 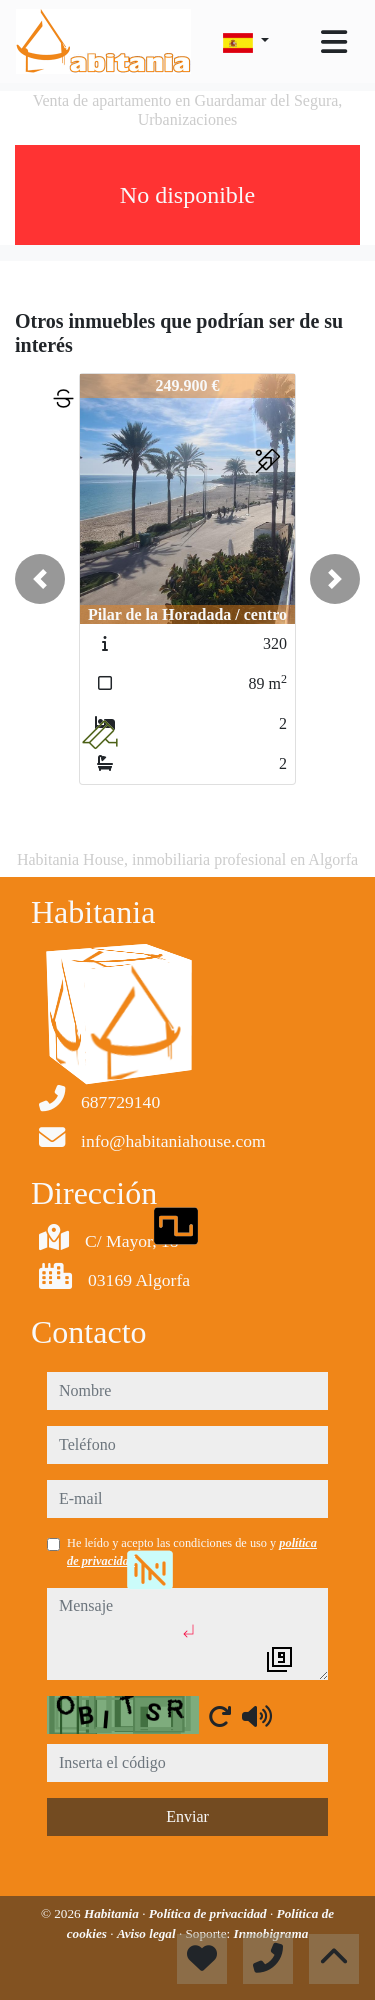 I want to click on indicates 9 items in a photo filter or layer stack, so click(x=279, y=1659).